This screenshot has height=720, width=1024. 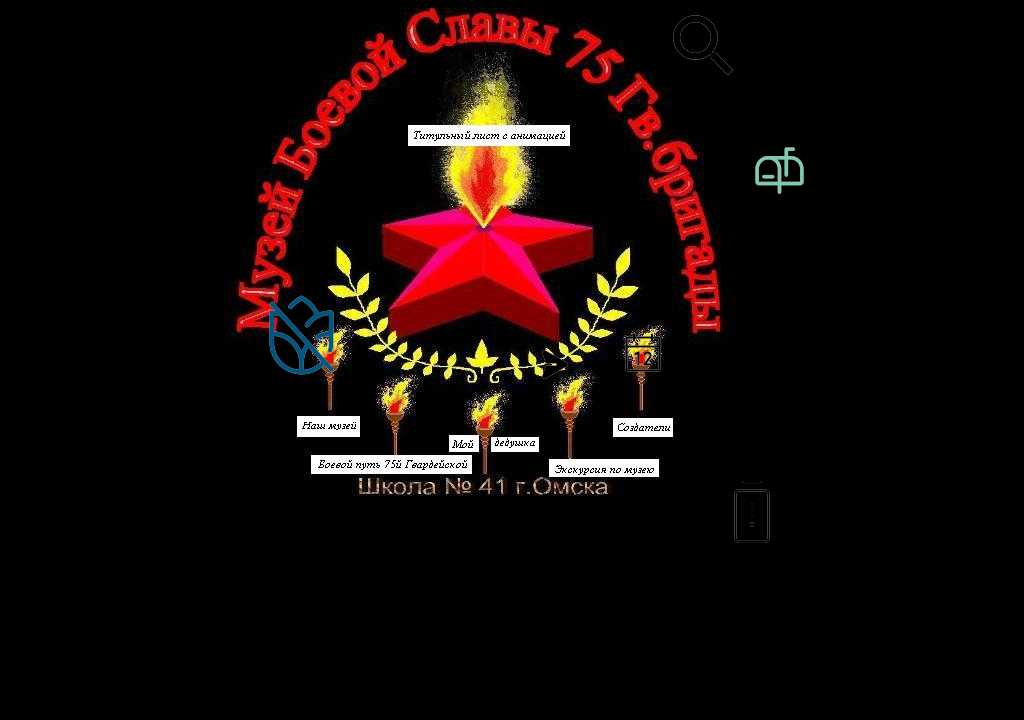 I want to click on search for content or items, so click(x=704, y=46).